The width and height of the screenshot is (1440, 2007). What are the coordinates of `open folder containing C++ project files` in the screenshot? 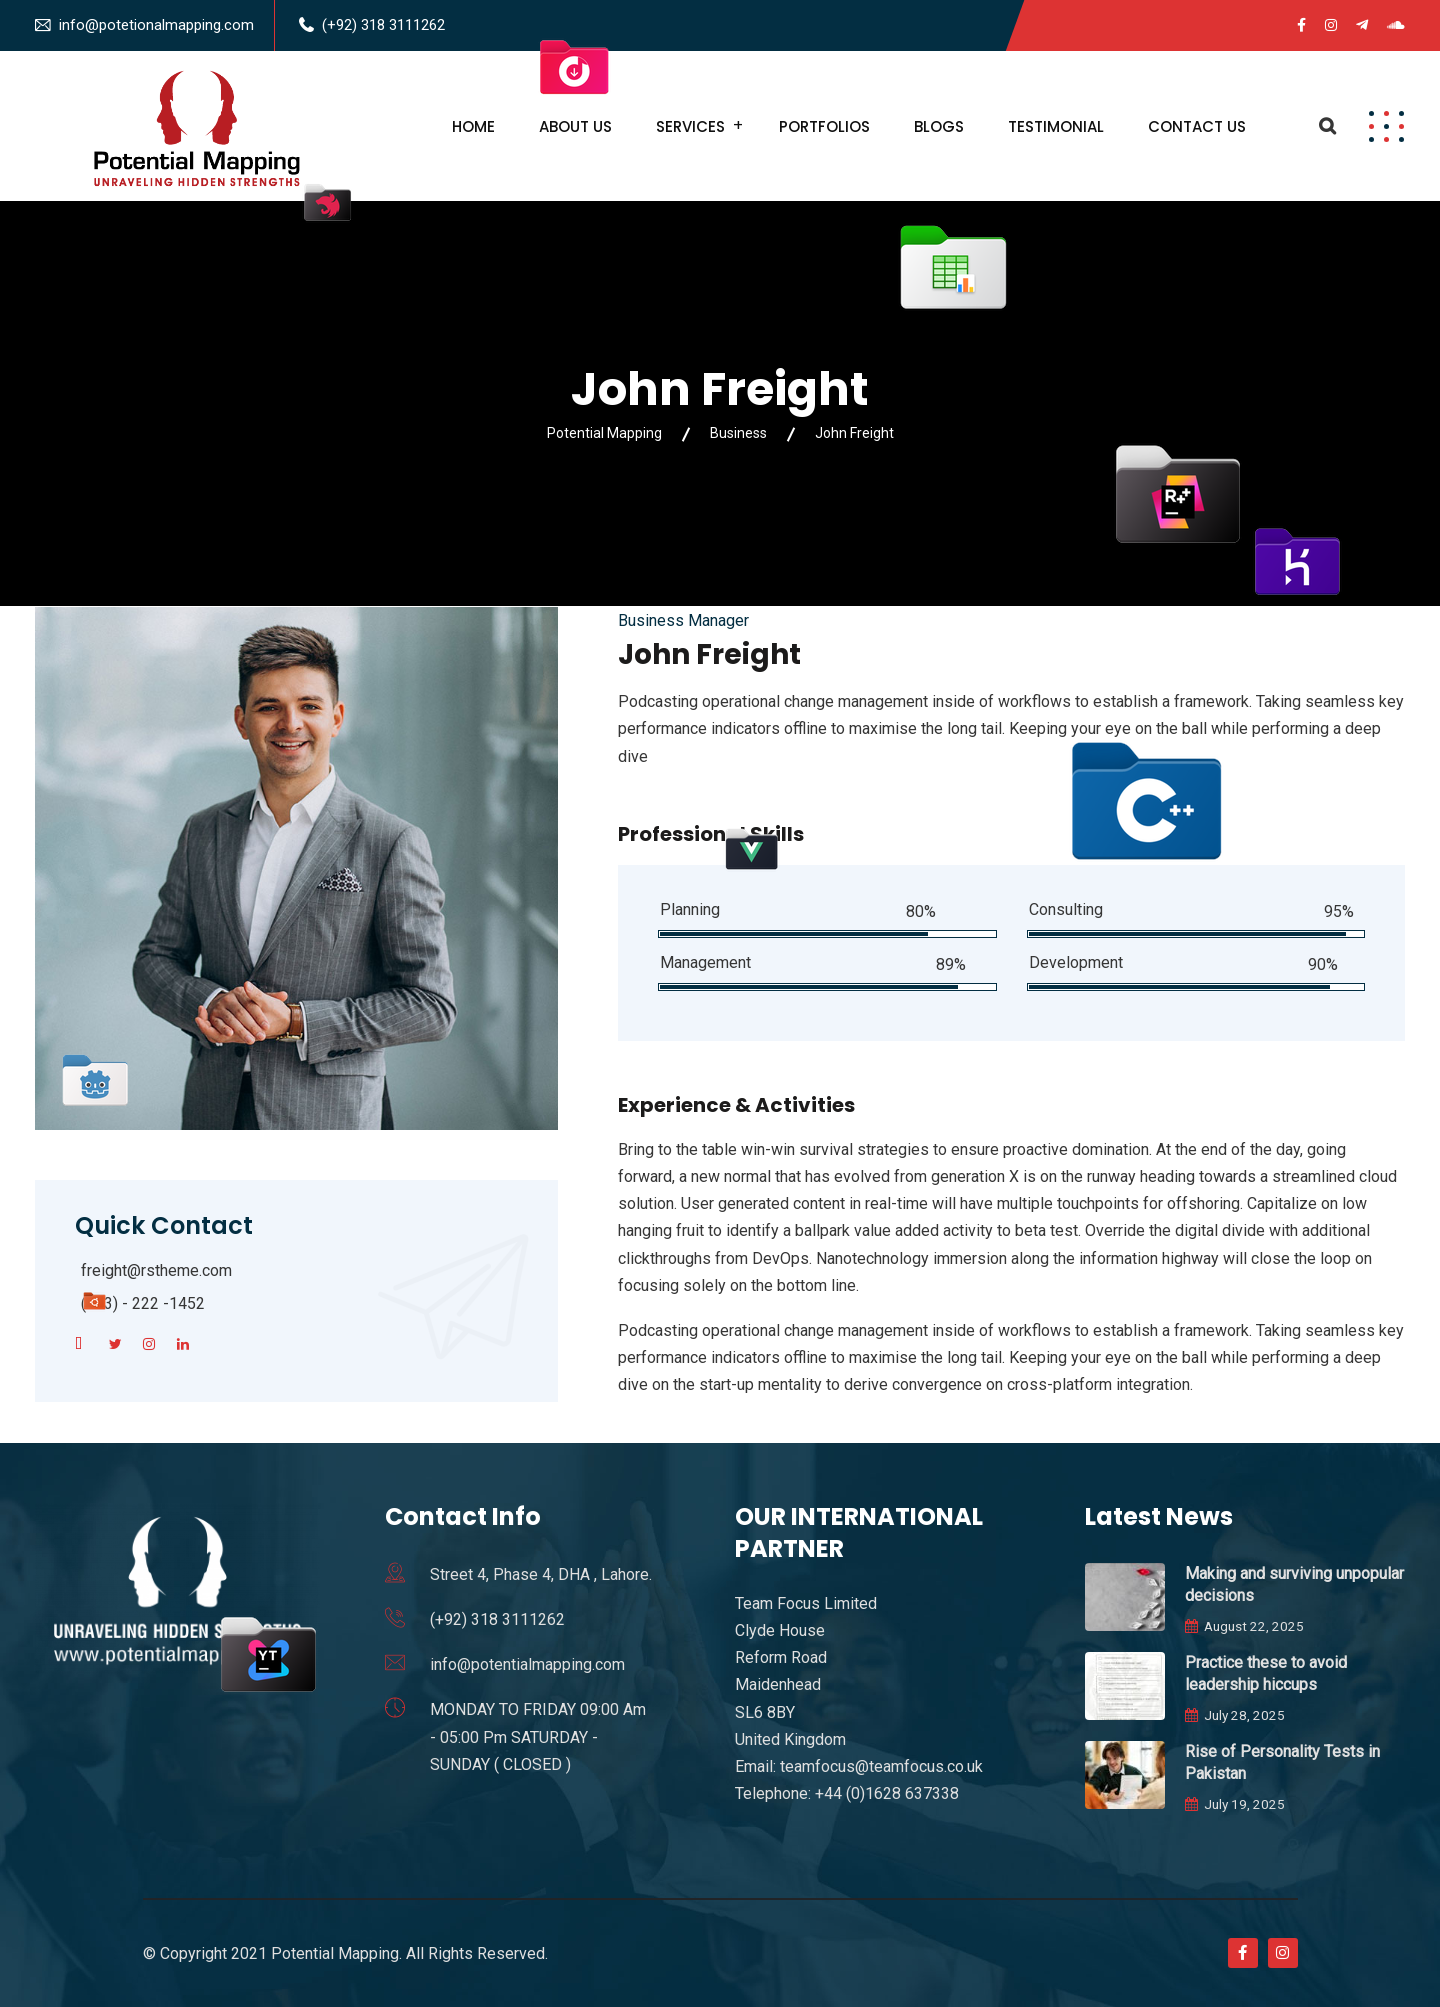 It's located at (1146, 805).